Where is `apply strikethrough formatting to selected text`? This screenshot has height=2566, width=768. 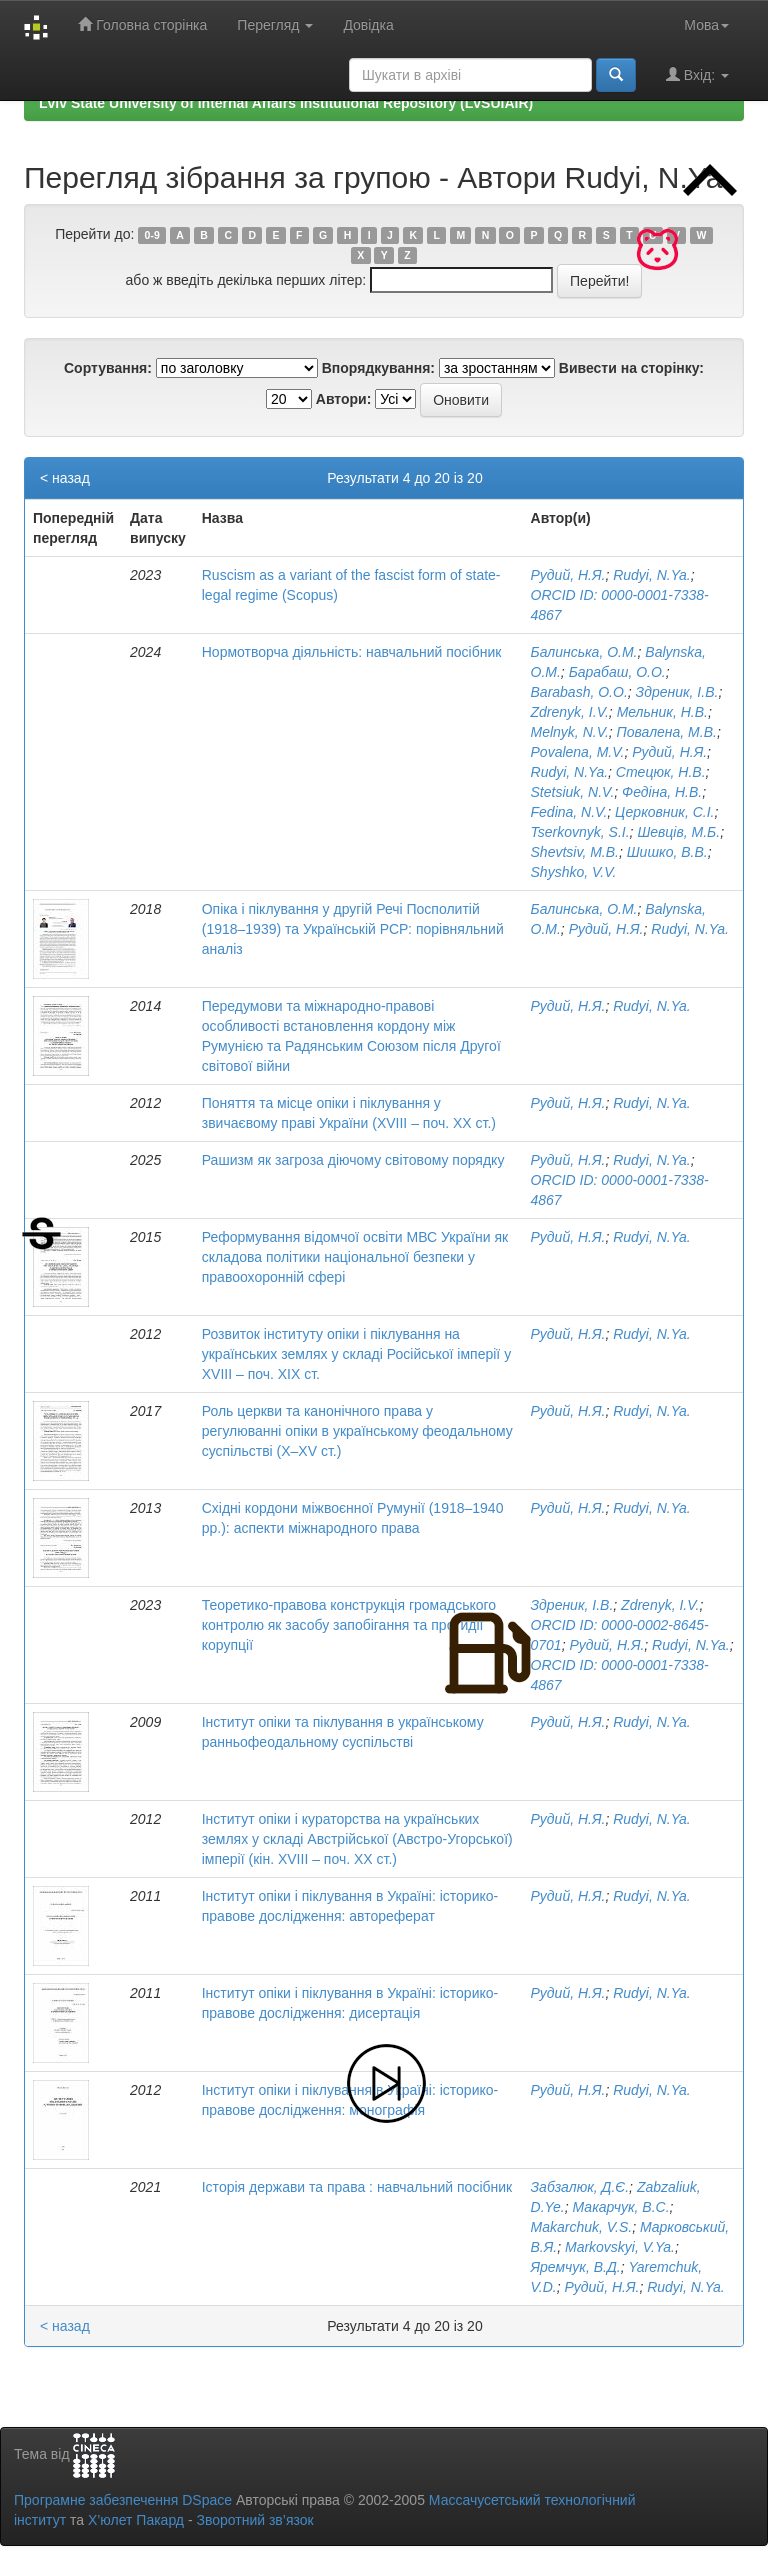 apply strikethrough formatting to selected text is located at coordinates (41, 1236).